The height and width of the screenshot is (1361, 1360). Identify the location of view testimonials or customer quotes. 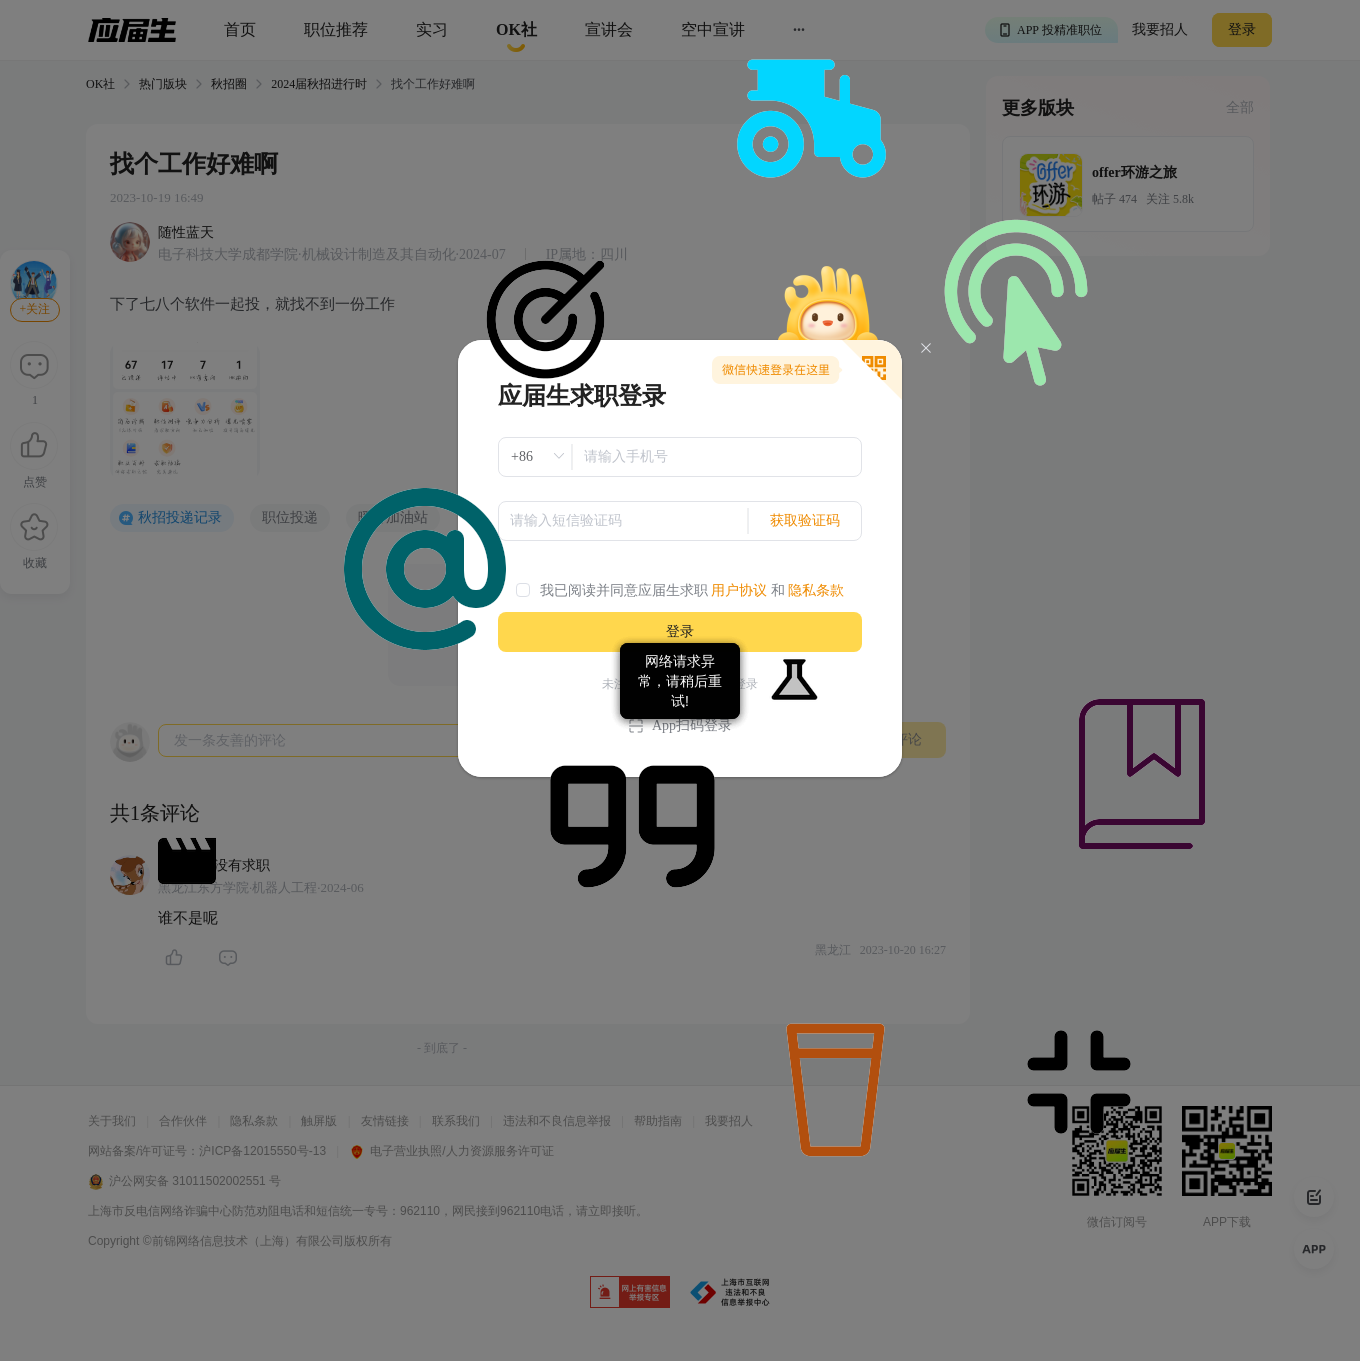
(632, 823).